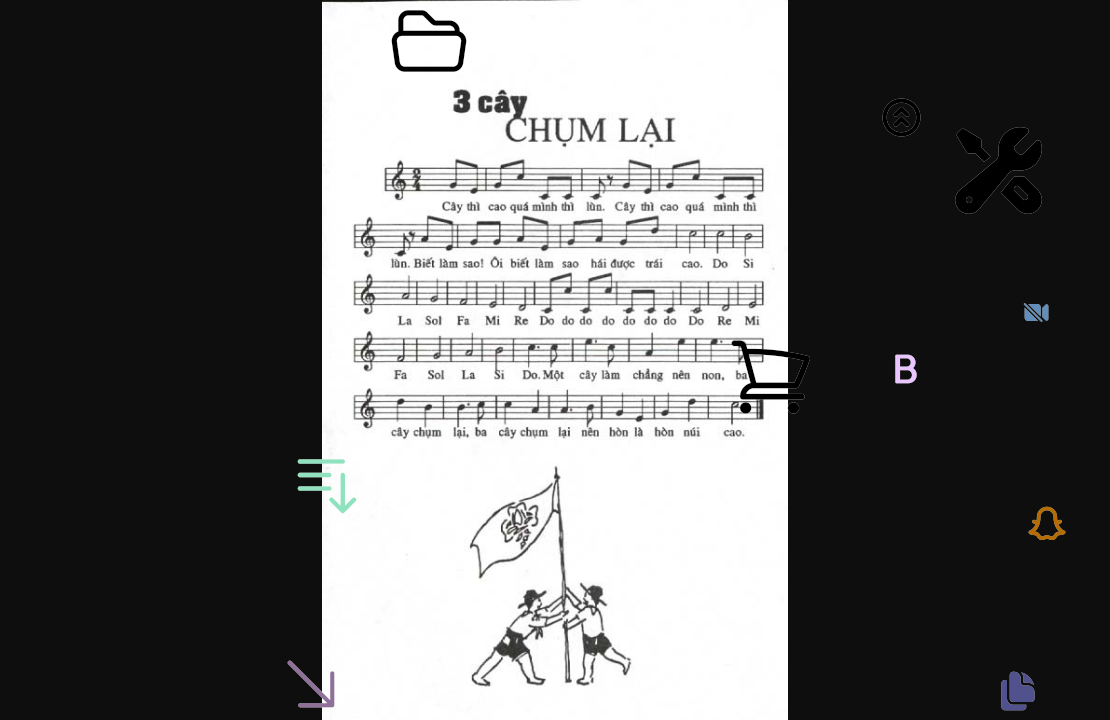  I want to click on scroll to top of page, so click(901, 117).